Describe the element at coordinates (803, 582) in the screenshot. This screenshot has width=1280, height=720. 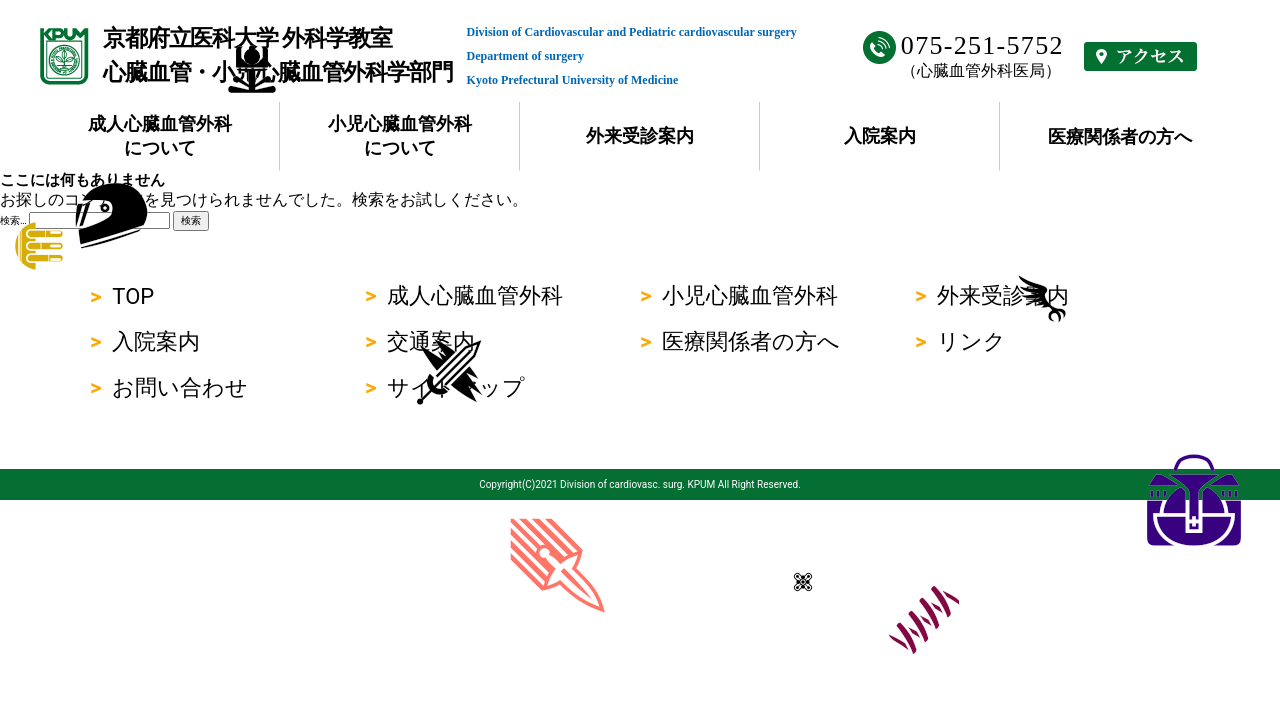
I see `a network or connected nodes icon` at that location.